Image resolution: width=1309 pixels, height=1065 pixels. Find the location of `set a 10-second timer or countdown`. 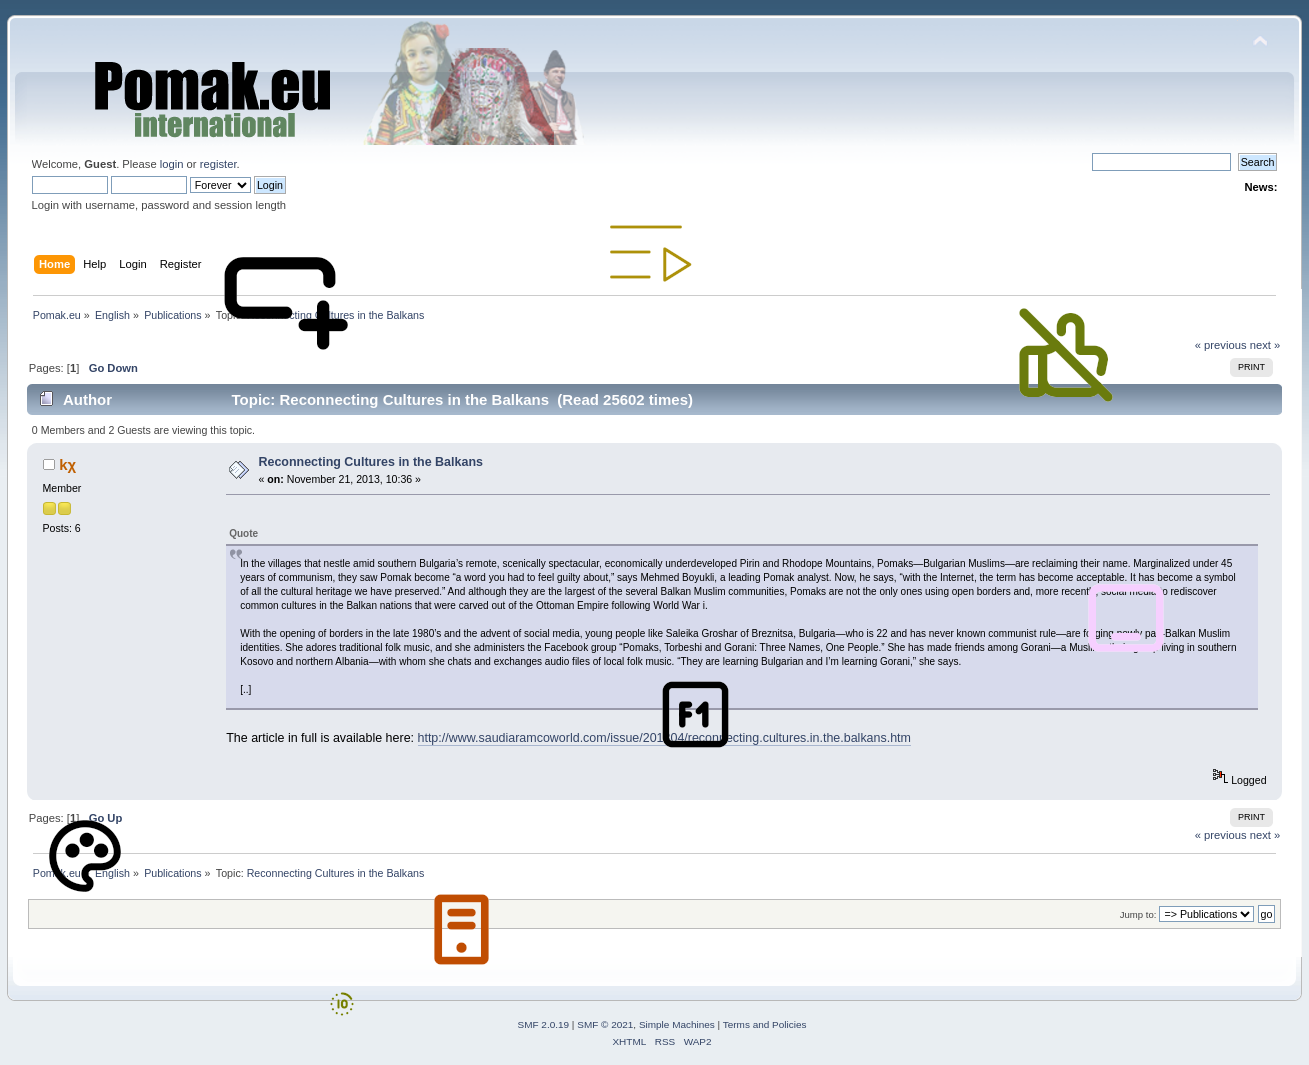

set a 10-second timer or countdown is located at coordinates (342, 1004).